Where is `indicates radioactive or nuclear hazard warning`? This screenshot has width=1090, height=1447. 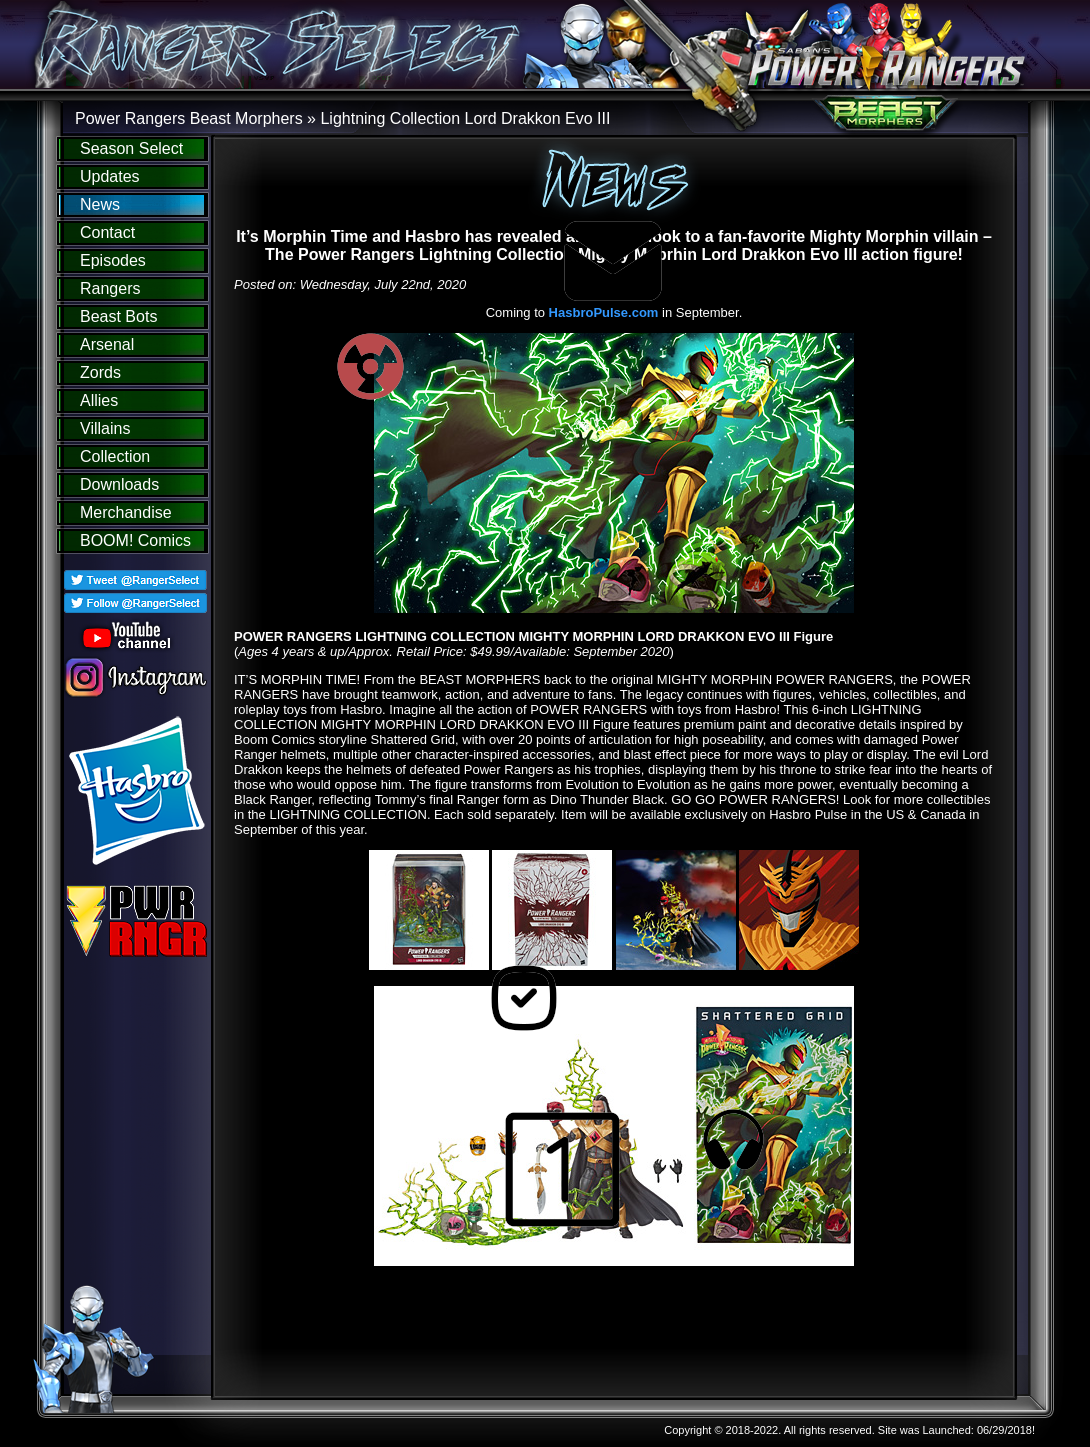 indicates radioactive or nuclear hazard warning is located at coordinates (370, 366).